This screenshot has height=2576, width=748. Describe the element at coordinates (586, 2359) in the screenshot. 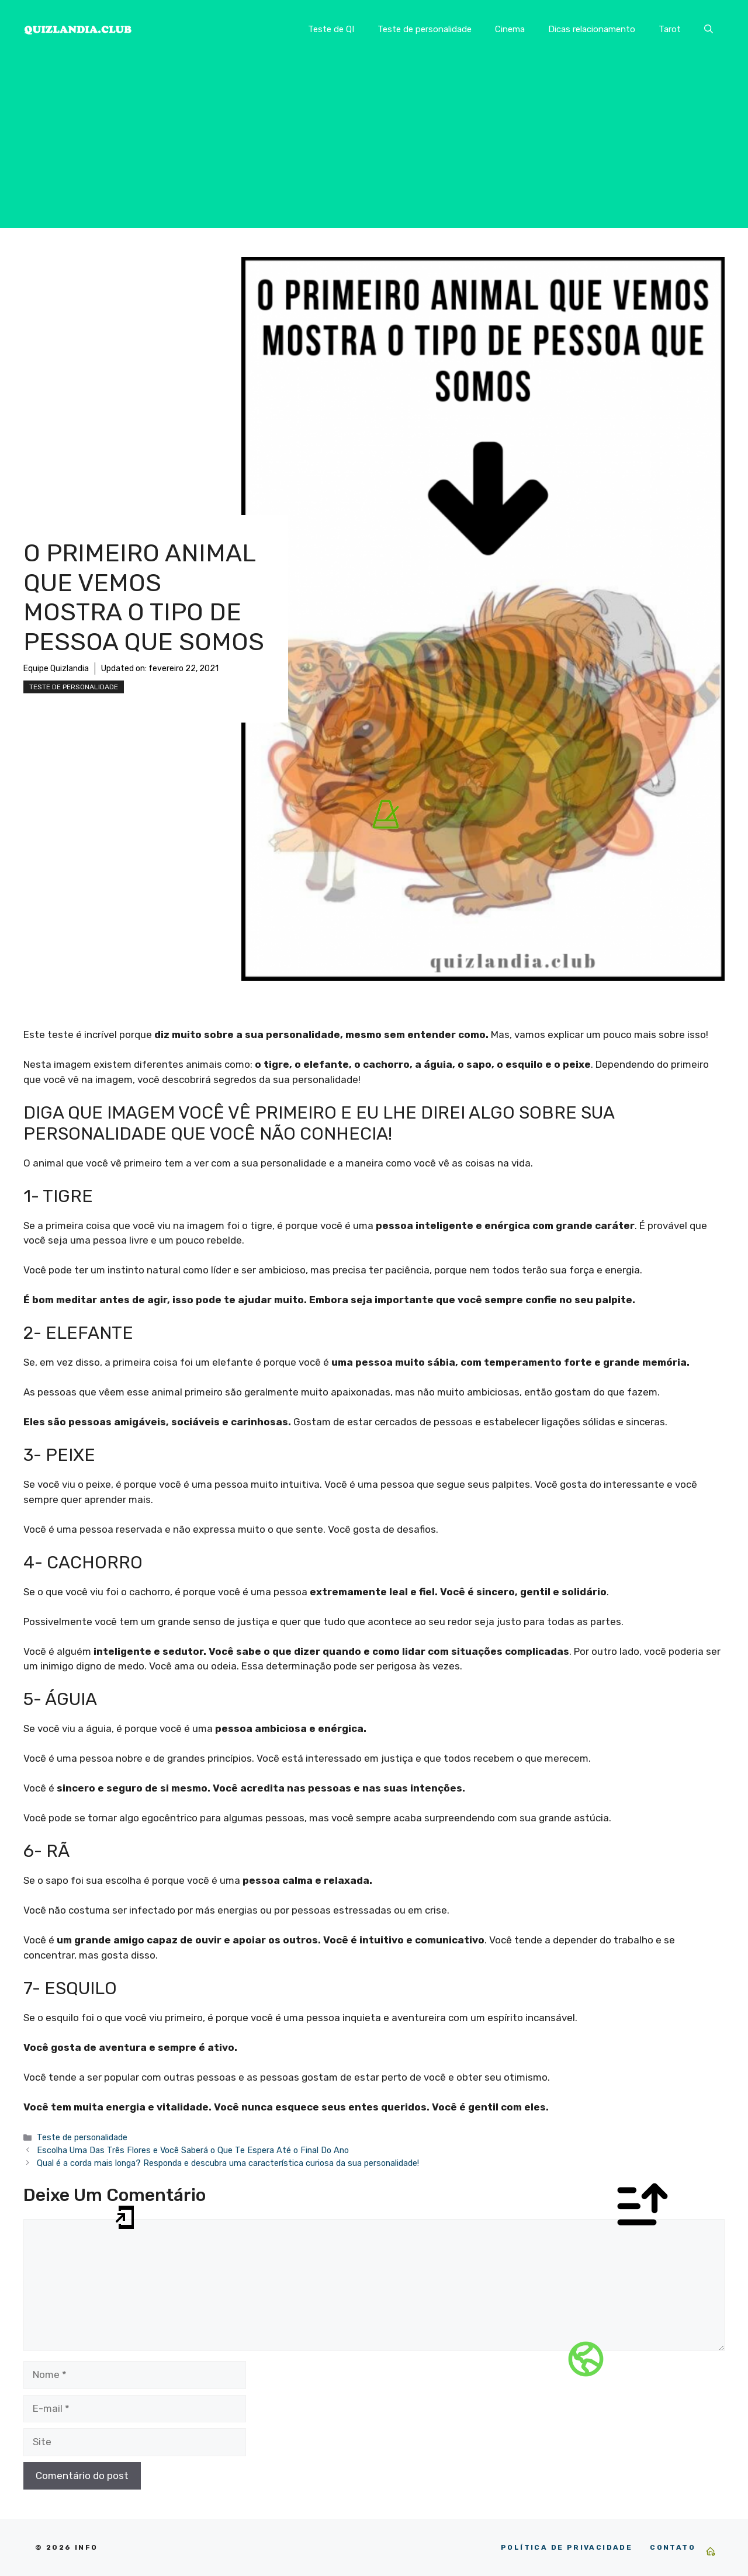

I see `switch to western hemisphere or Americas region` at that location.